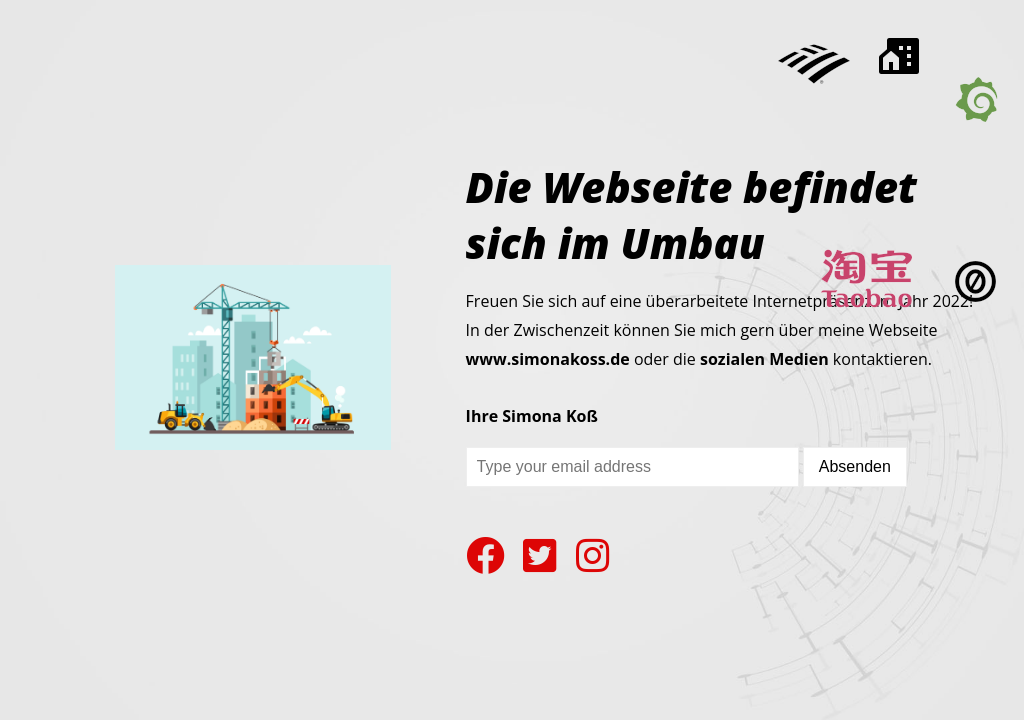 Image resolution: width=1024 pixels, height=720 pixels. What do you see at coordinates (814, 64) in the screenshot?
I see `open Bank of America app` at bounding box center [814, 64].